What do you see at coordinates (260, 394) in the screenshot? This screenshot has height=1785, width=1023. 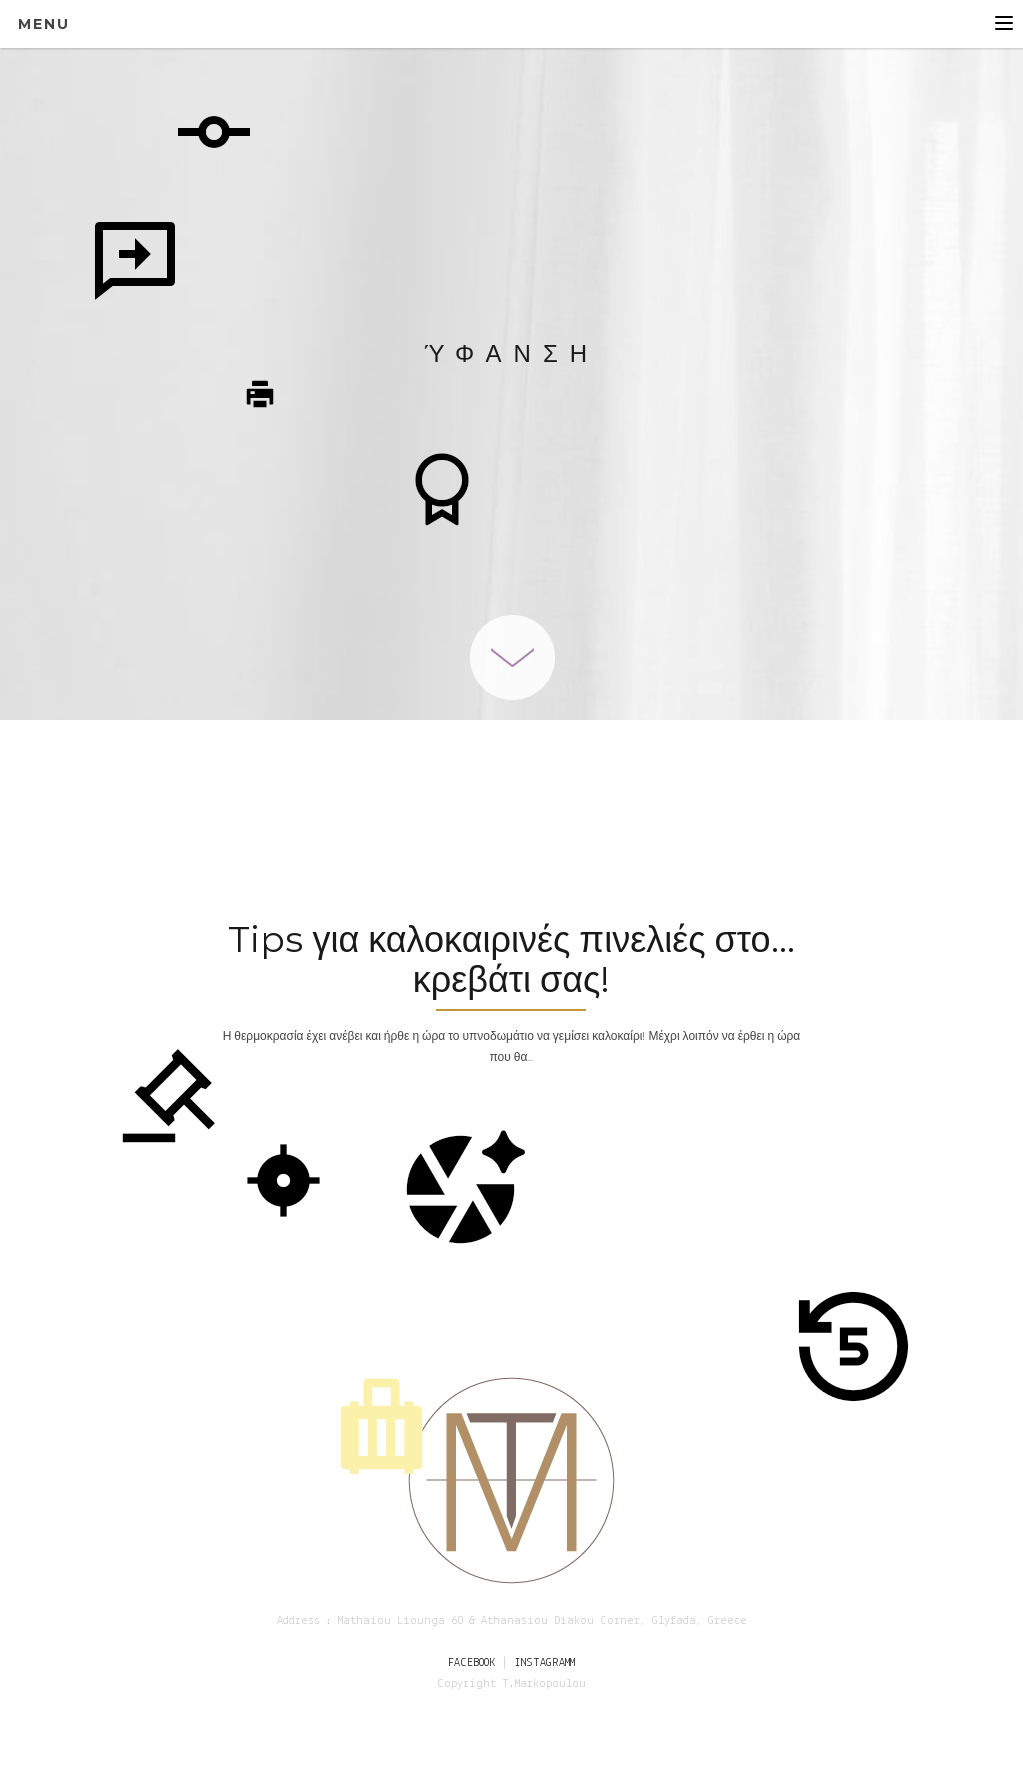 I see `print the current document` at bounding box center [260, 394].